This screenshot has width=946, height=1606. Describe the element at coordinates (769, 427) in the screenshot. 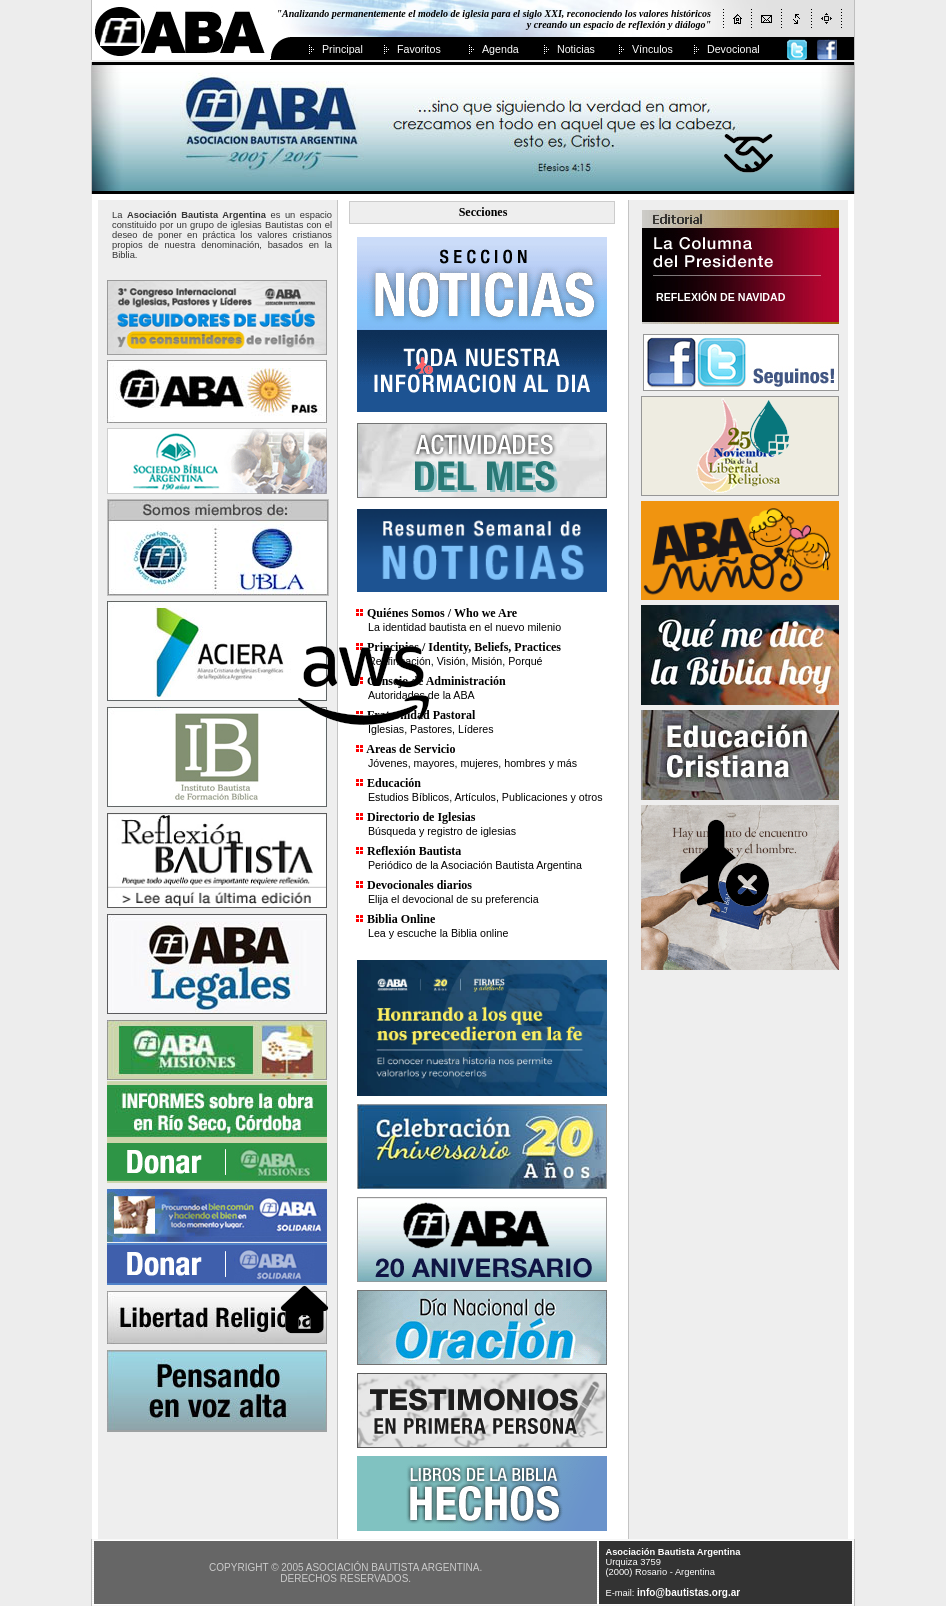

I see `Apache NiFi application logo` at that location.